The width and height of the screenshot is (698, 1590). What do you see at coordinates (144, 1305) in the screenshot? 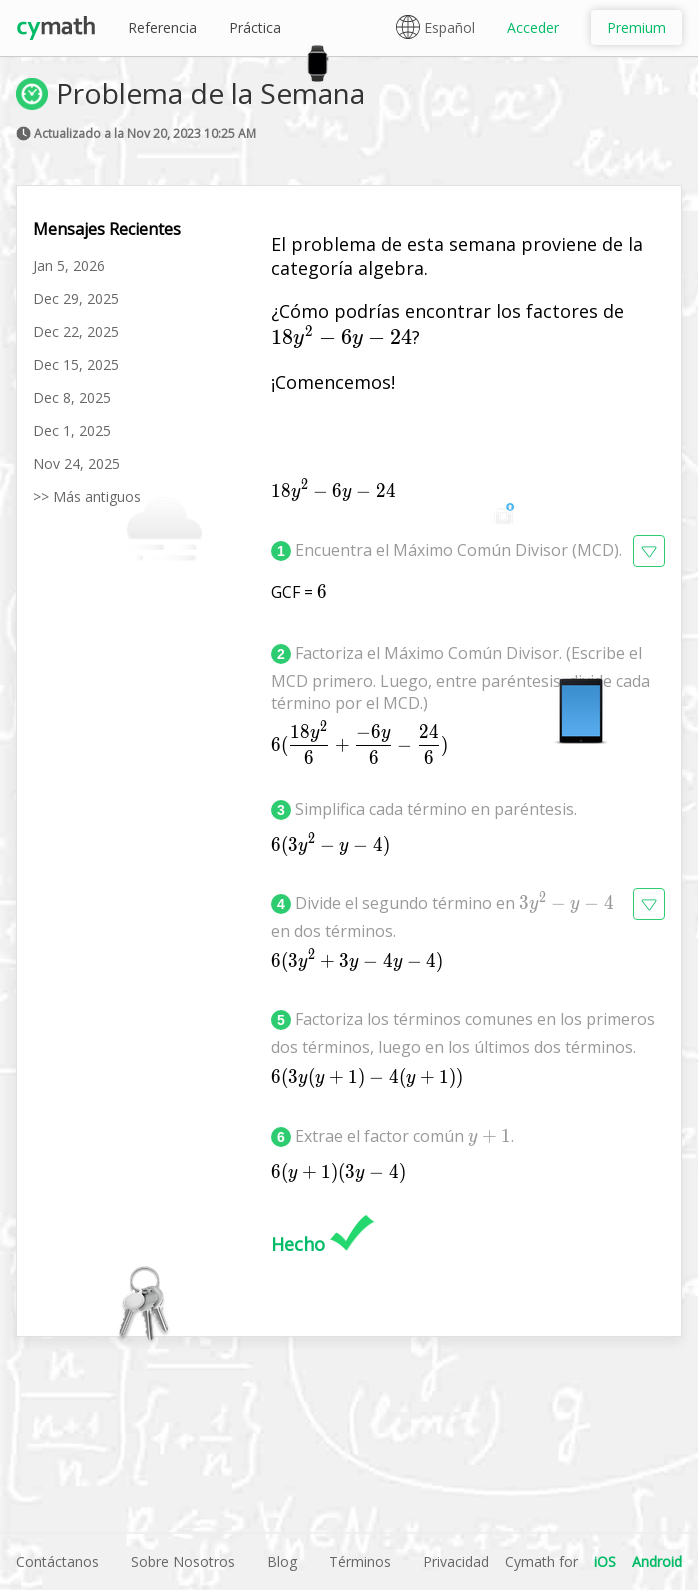
I see `access account and login settings` at bounding box center [144, 1305].